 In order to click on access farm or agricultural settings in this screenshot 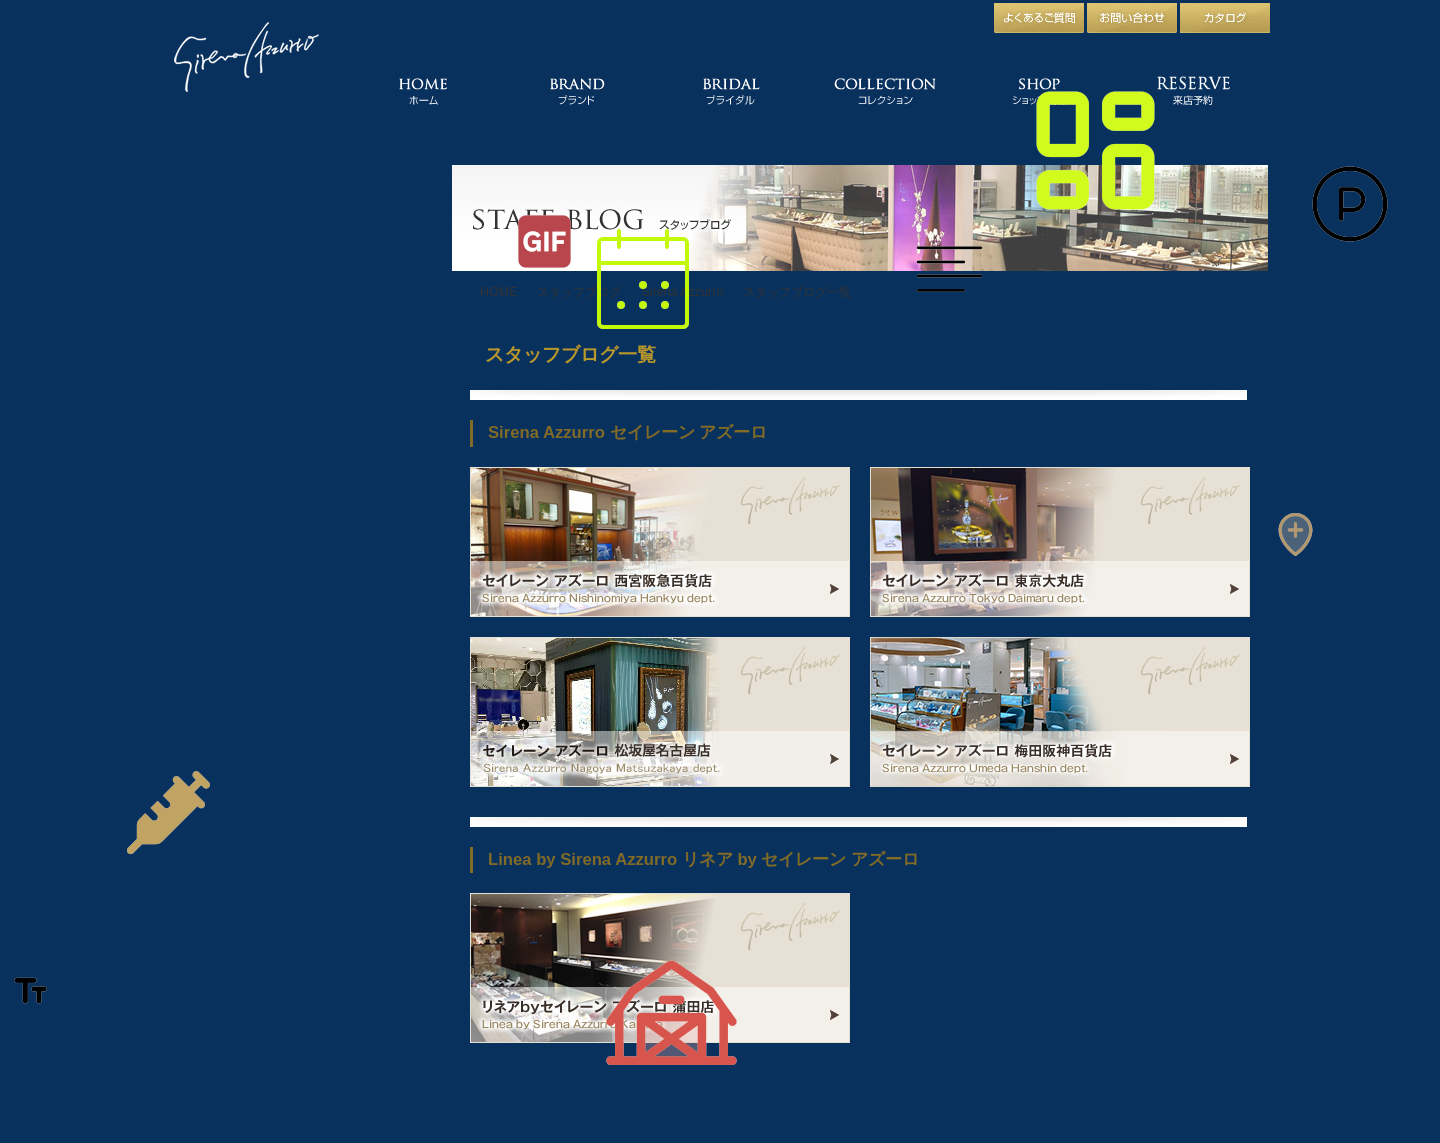, I will do `click(671, 1021)`.